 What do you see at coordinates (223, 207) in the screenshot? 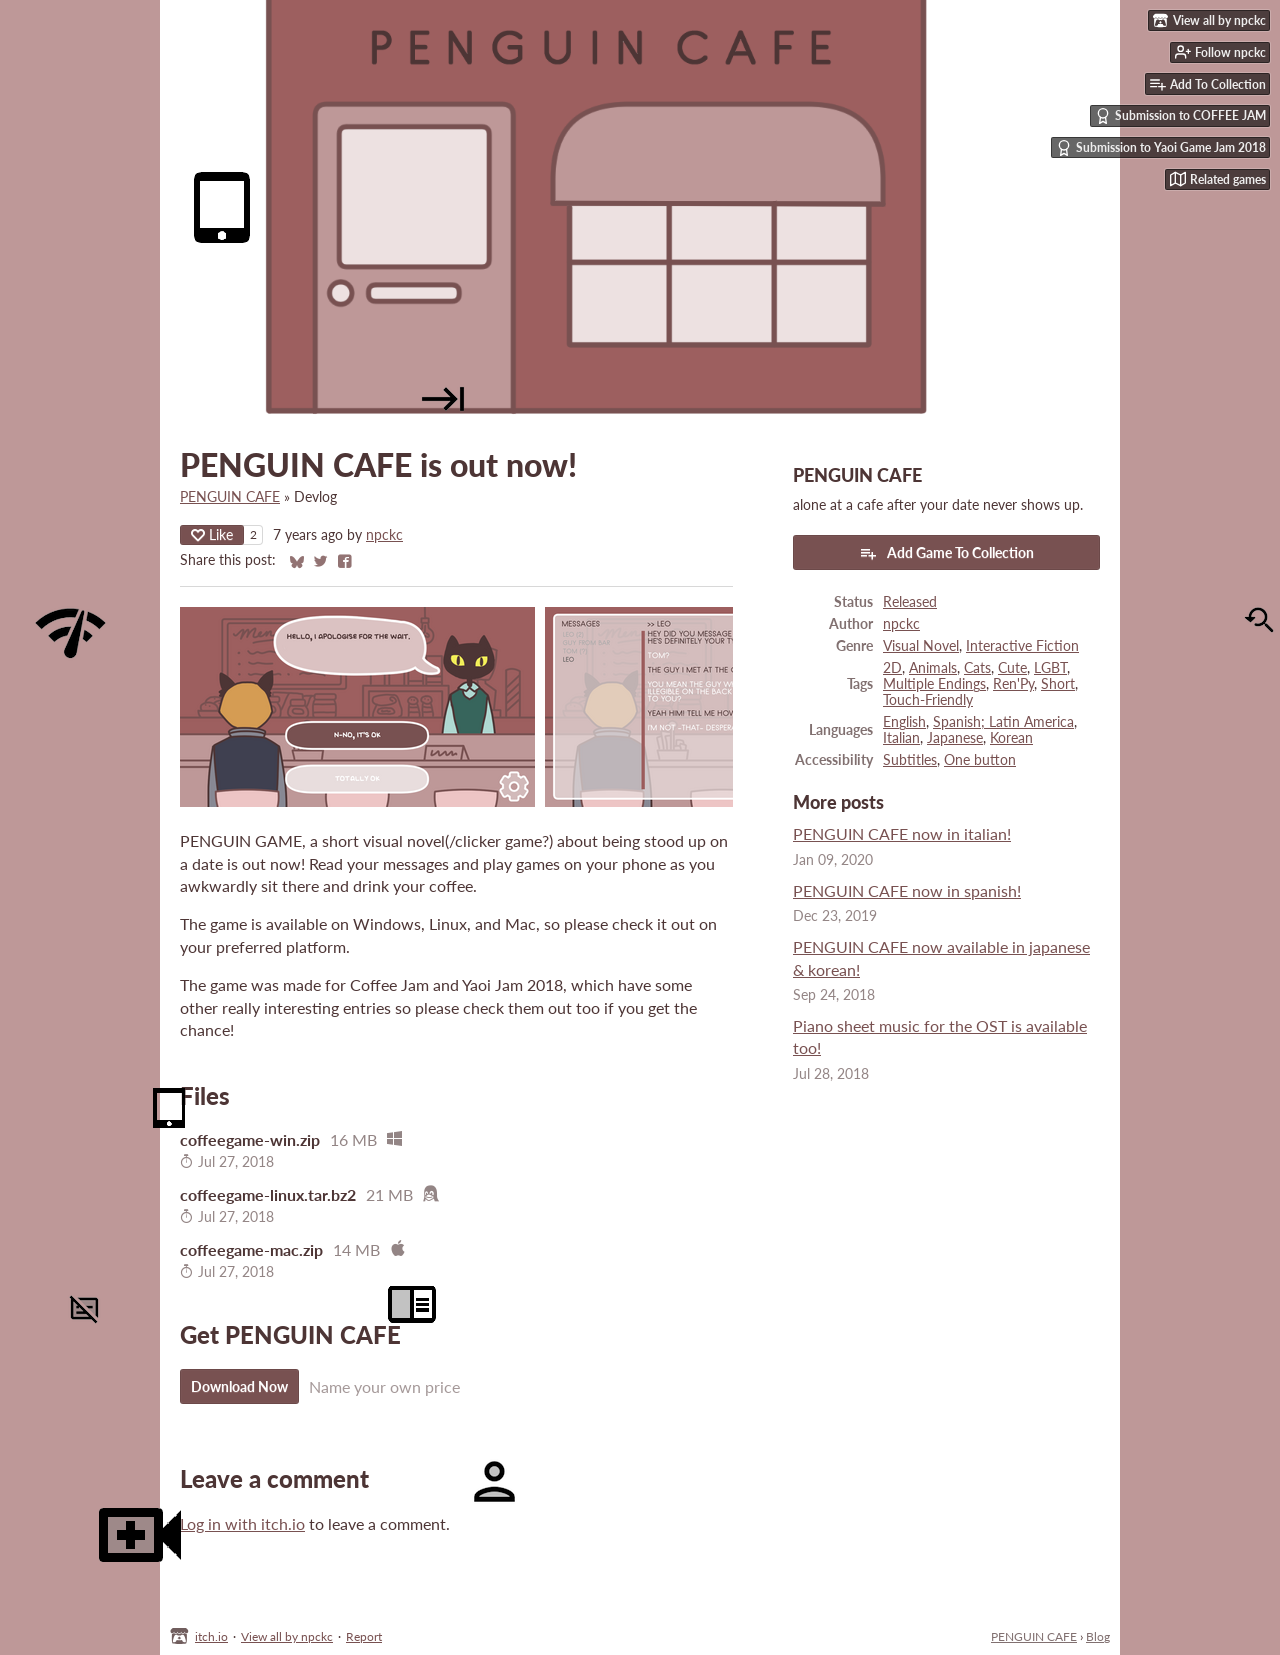
I see `switch to tablet view or mode` at bounding box center [223, 207].